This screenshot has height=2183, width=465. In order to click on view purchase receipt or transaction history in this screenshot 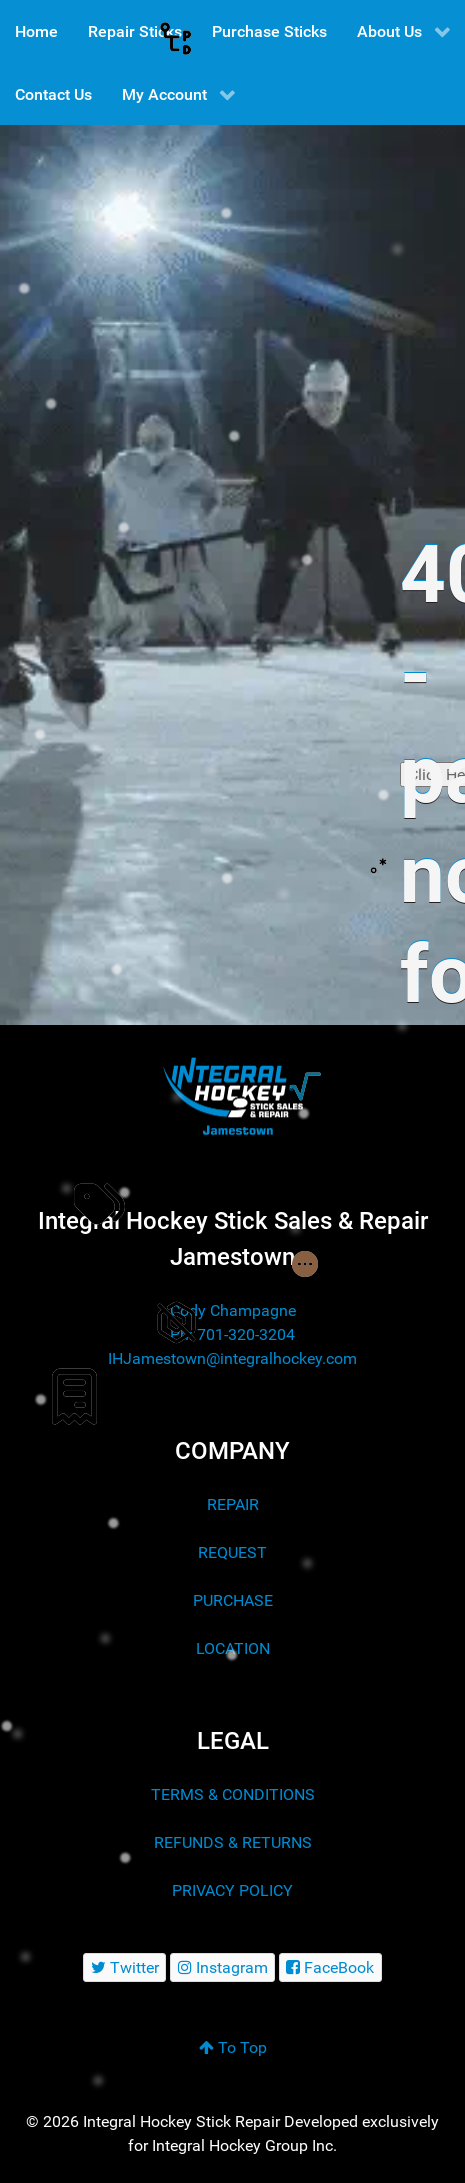, I will do `click(74, 1396)`.